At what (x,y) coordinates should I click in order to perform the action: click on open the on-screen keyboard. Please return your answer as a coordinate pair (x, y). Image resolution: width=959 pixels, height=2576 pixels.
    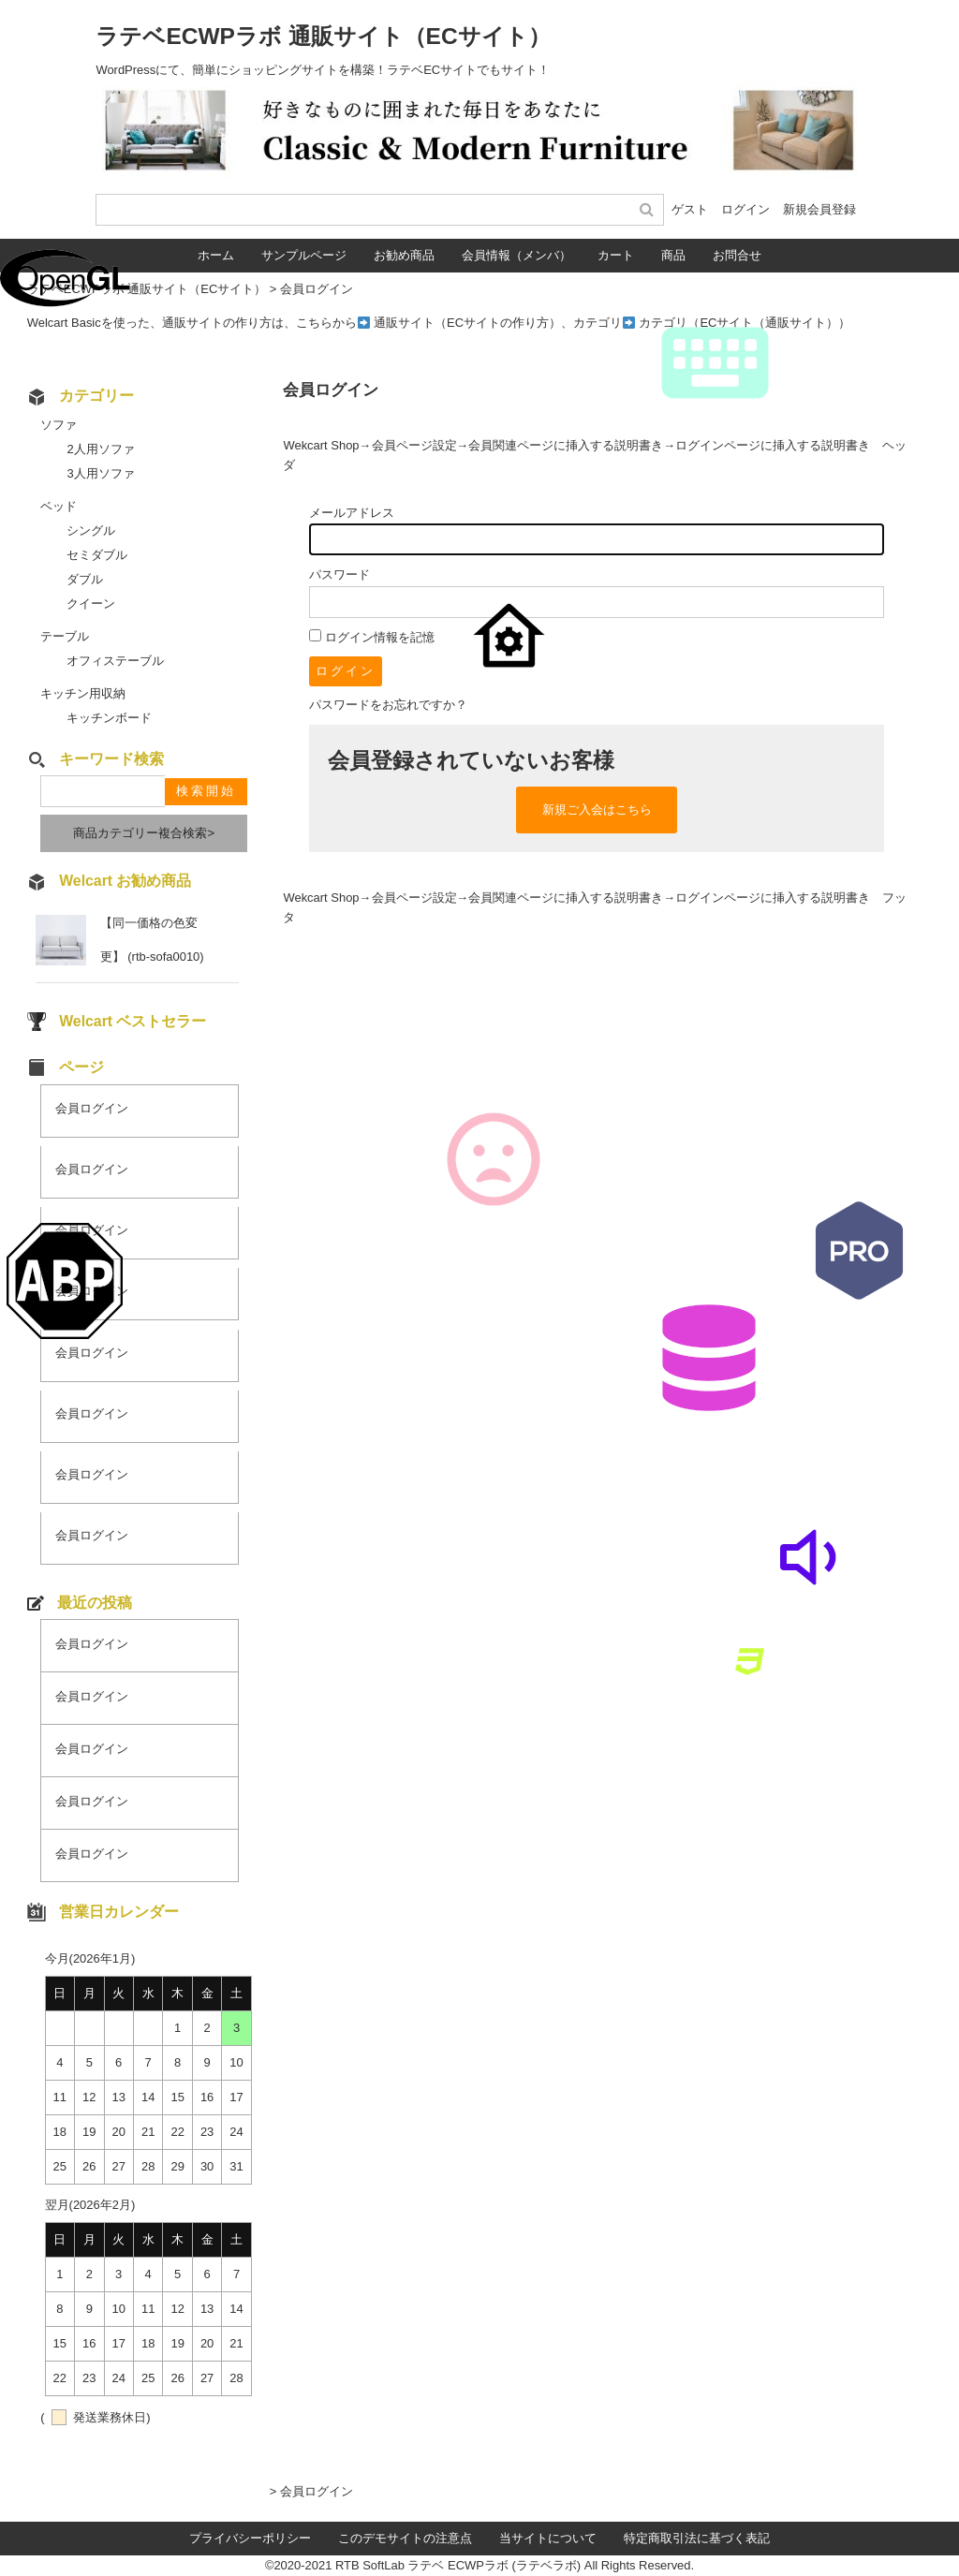
    Looking at the image, I should click on (715, 362).